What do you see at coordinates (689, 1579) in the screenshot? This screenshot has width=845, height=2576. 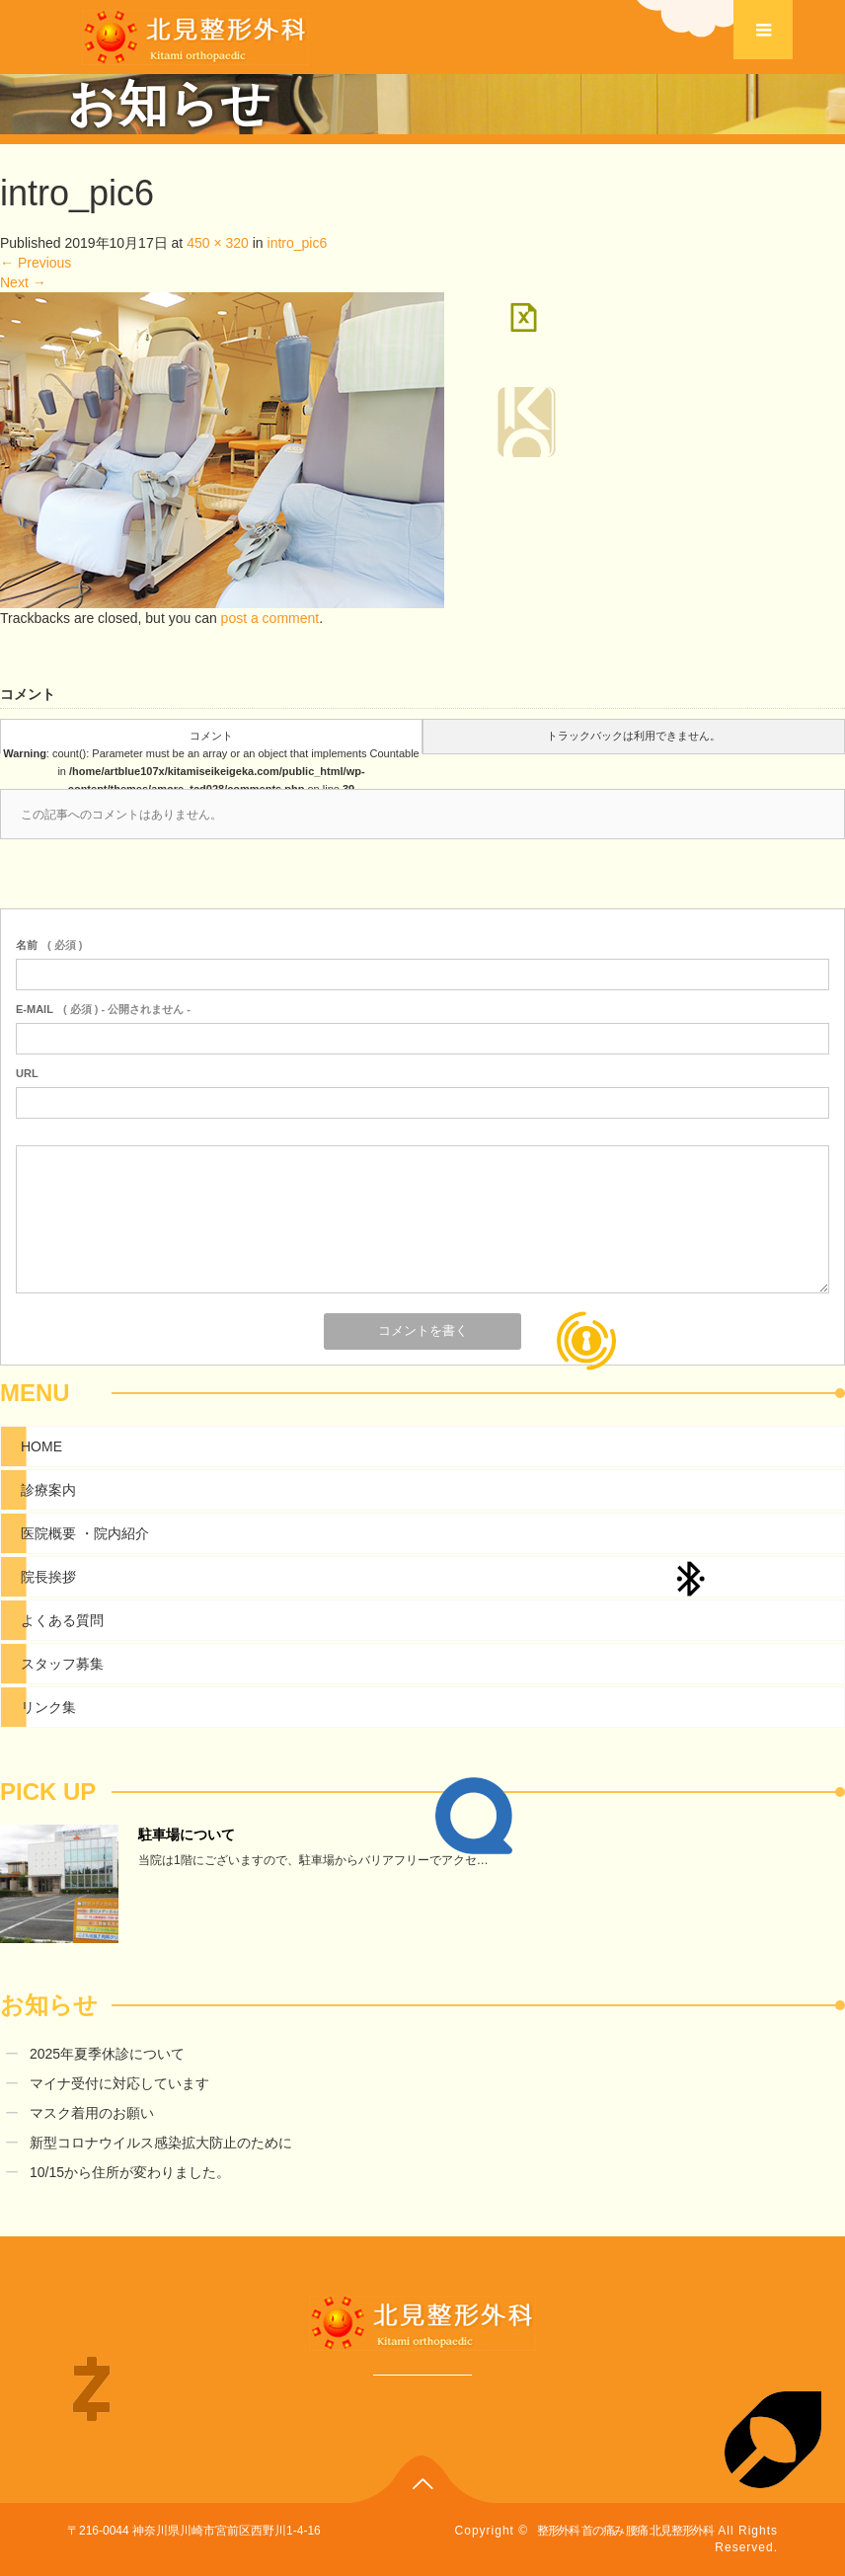 I see `connect to a bluetooth device` at bounding box center [689, 1579].